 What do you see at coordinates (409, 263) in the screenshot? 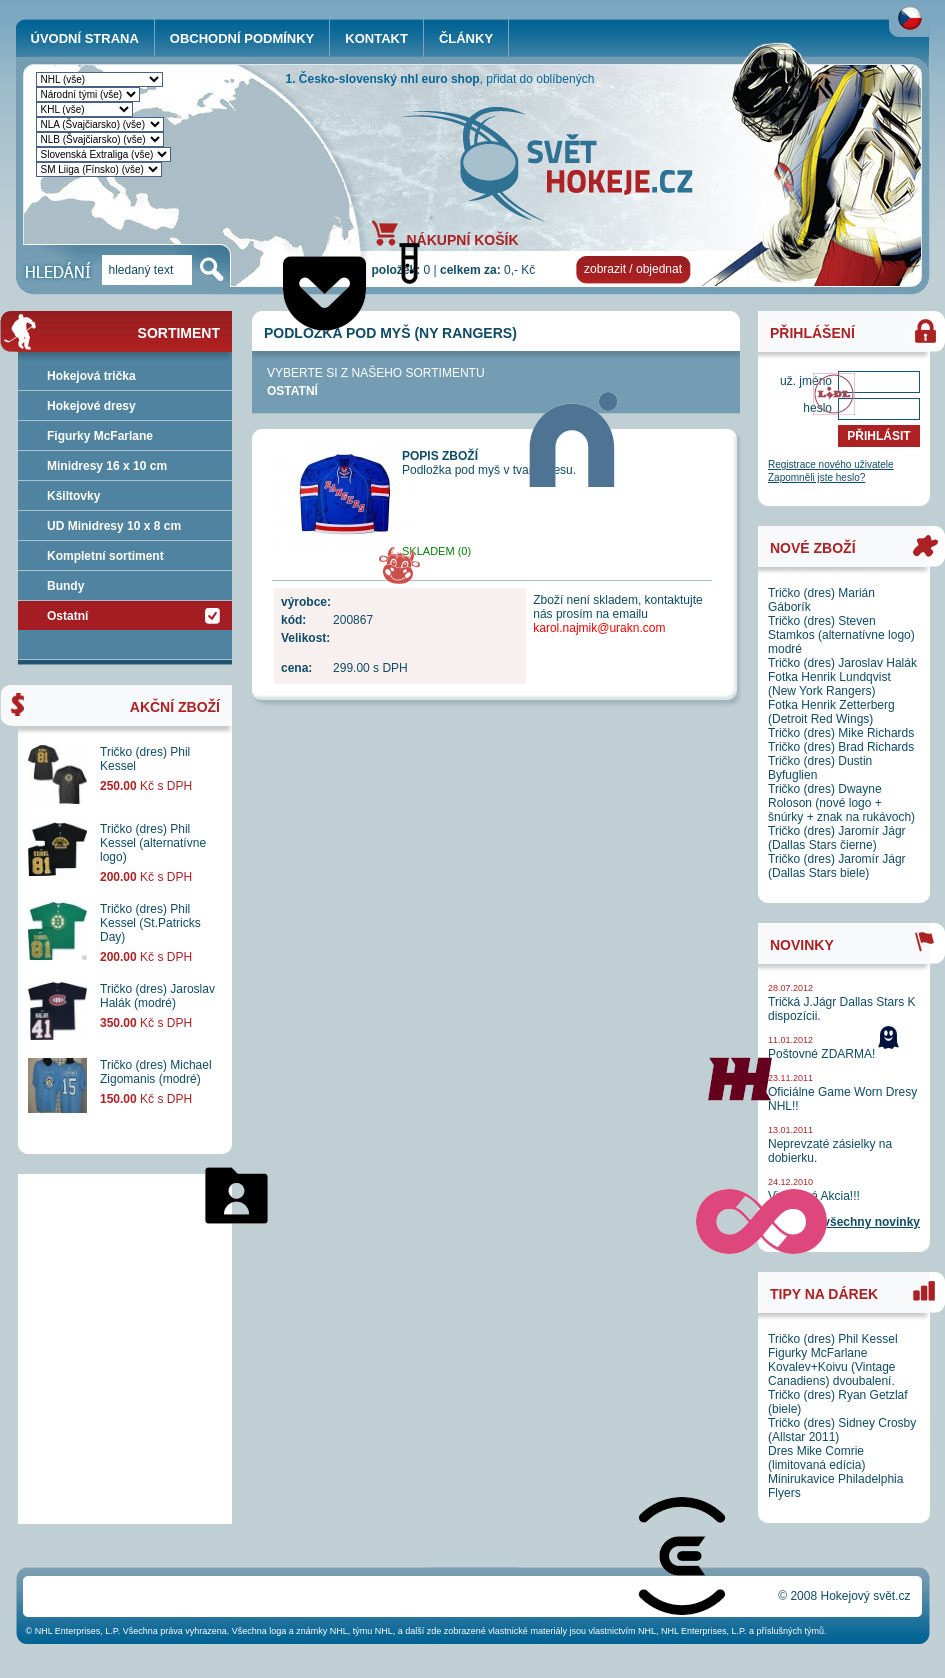
I see `access lab results or test data` at bounding box center [409, 263].